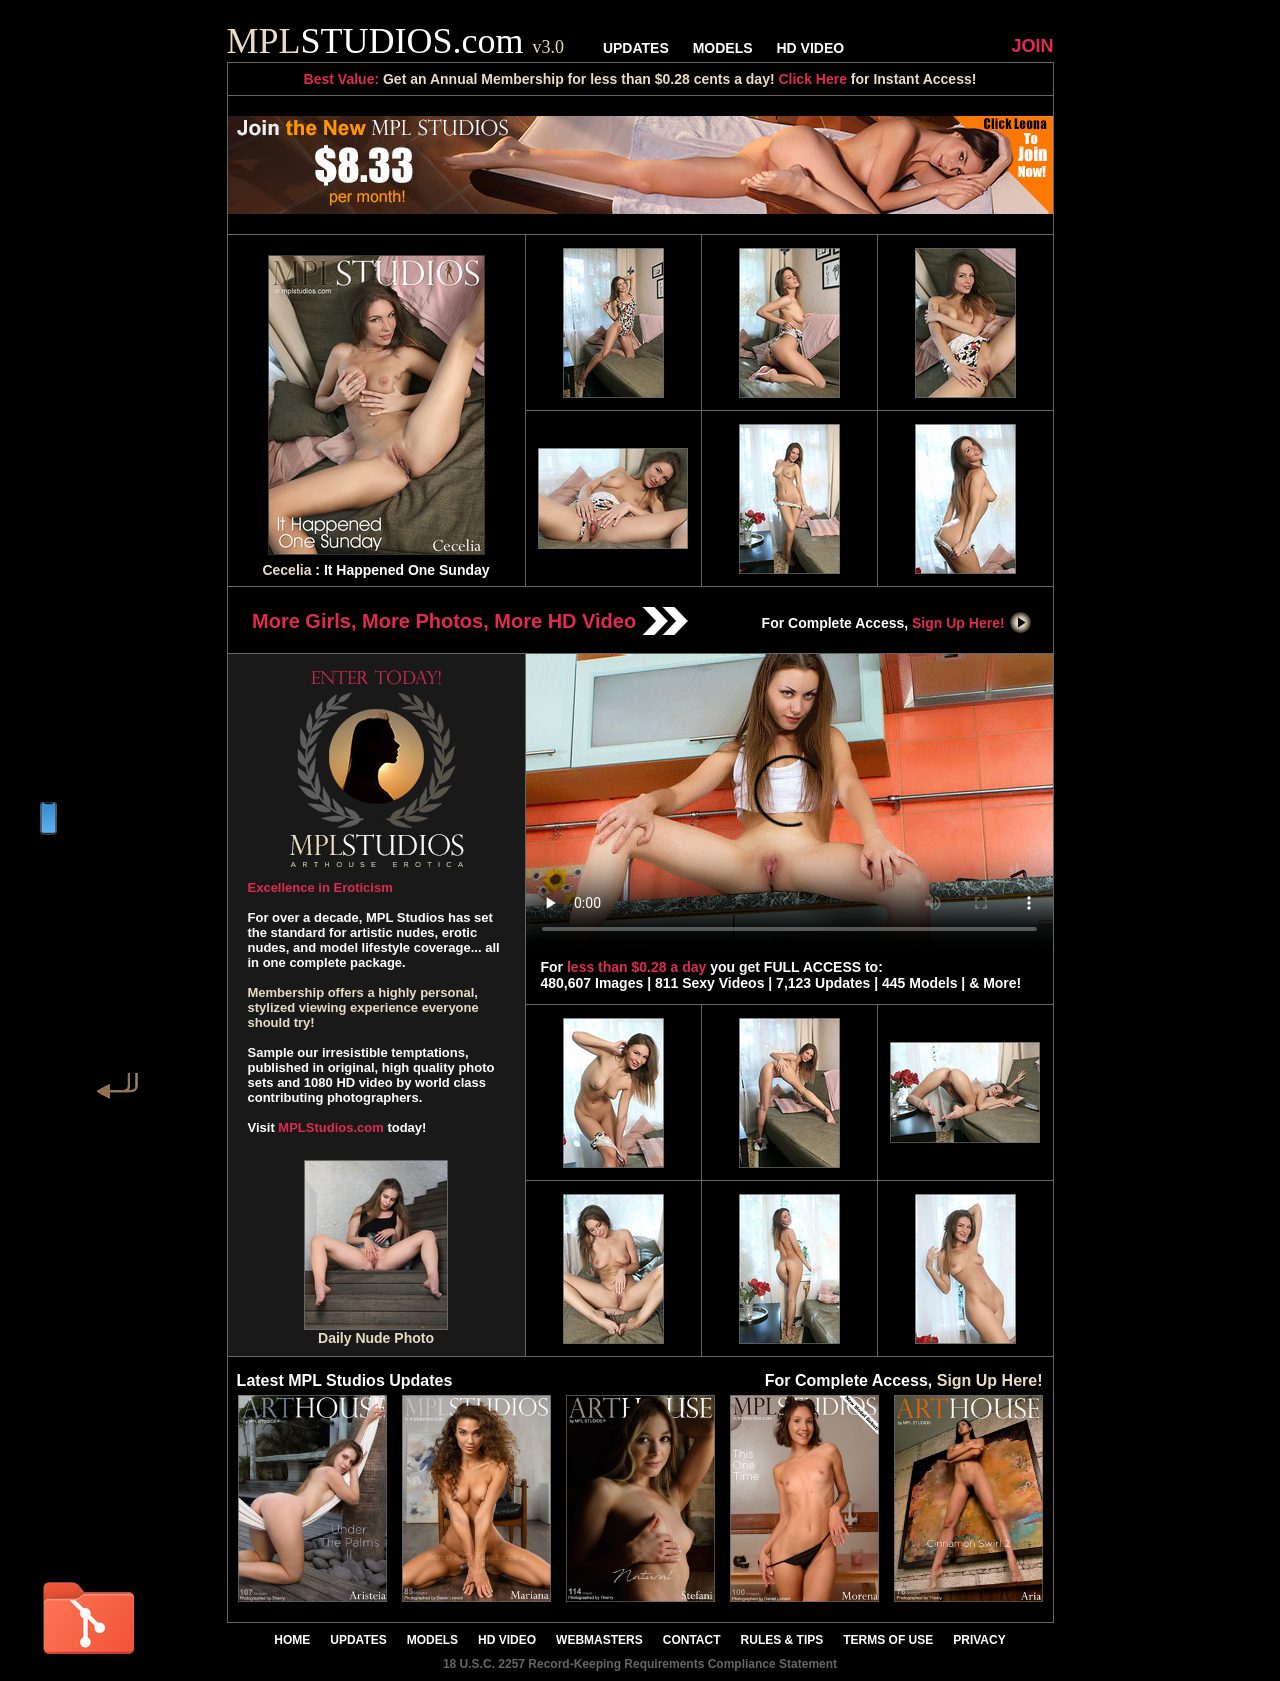  What do you see at coordinates (48, 818) in the screenshot?
I see `iPhone 11 Pro device icon` at bounding box center [48, 818].